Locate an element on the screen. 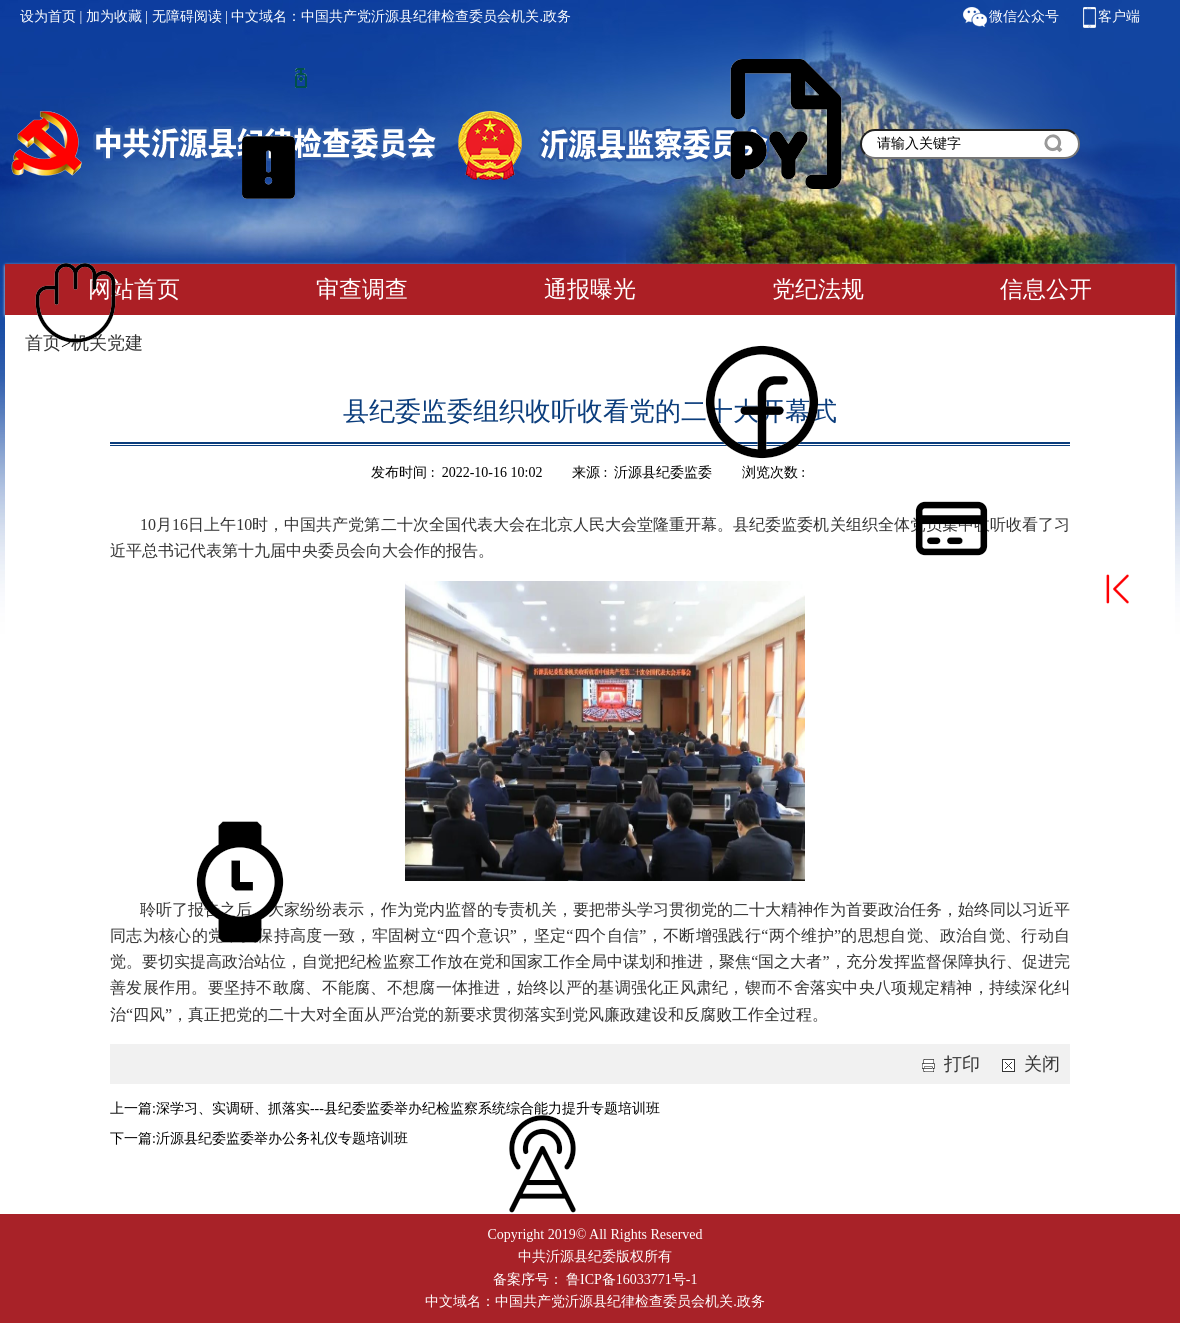 The image size is (1180, 1323). view or manage watch mode for file changes is located at coordinates (240, 882).